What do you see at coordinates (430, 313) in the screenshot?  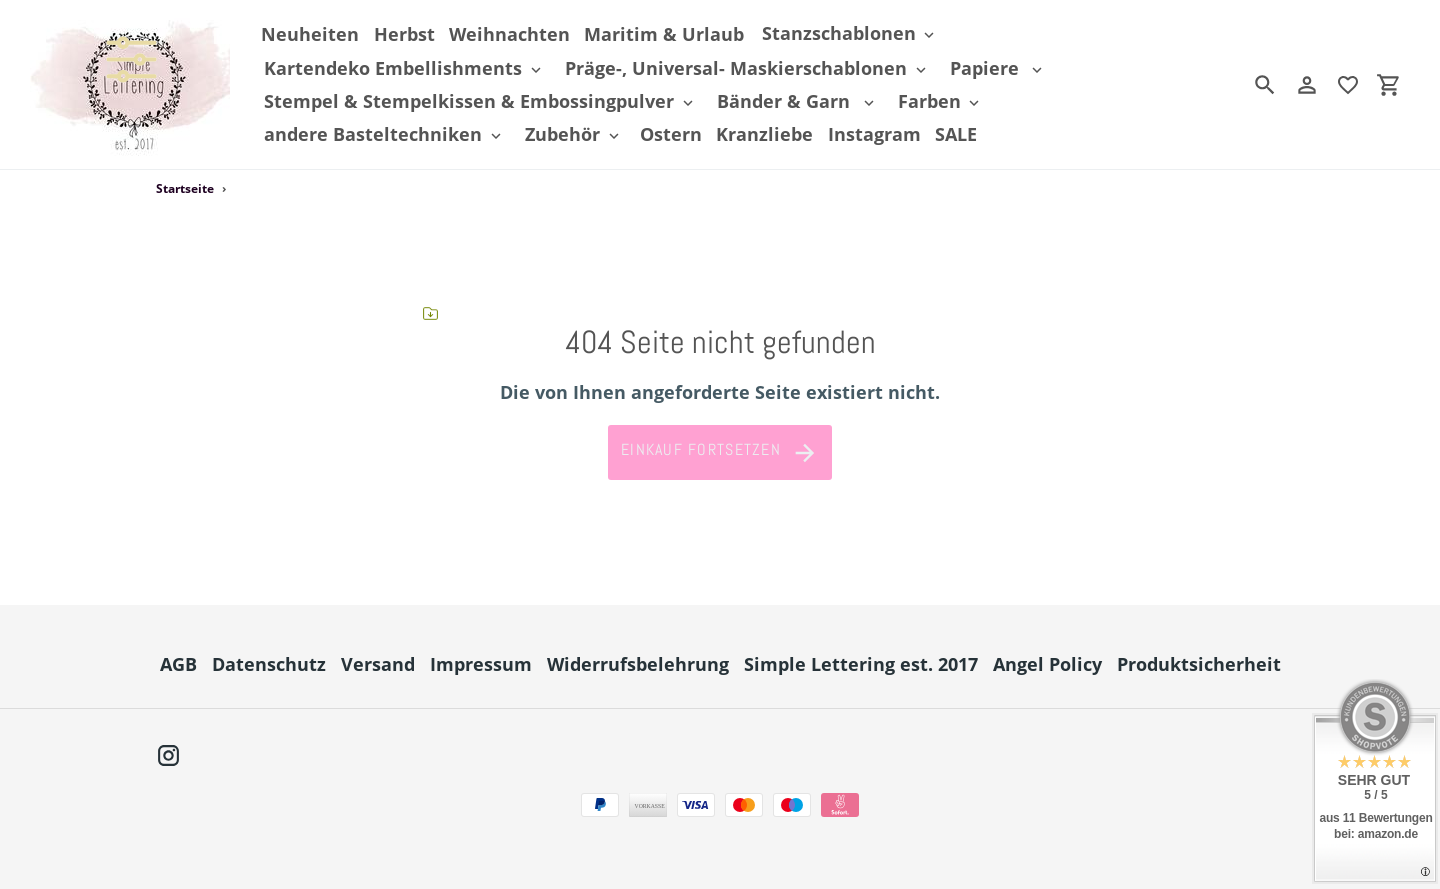 I see `download files to folder` at bounding box center [430, 313].